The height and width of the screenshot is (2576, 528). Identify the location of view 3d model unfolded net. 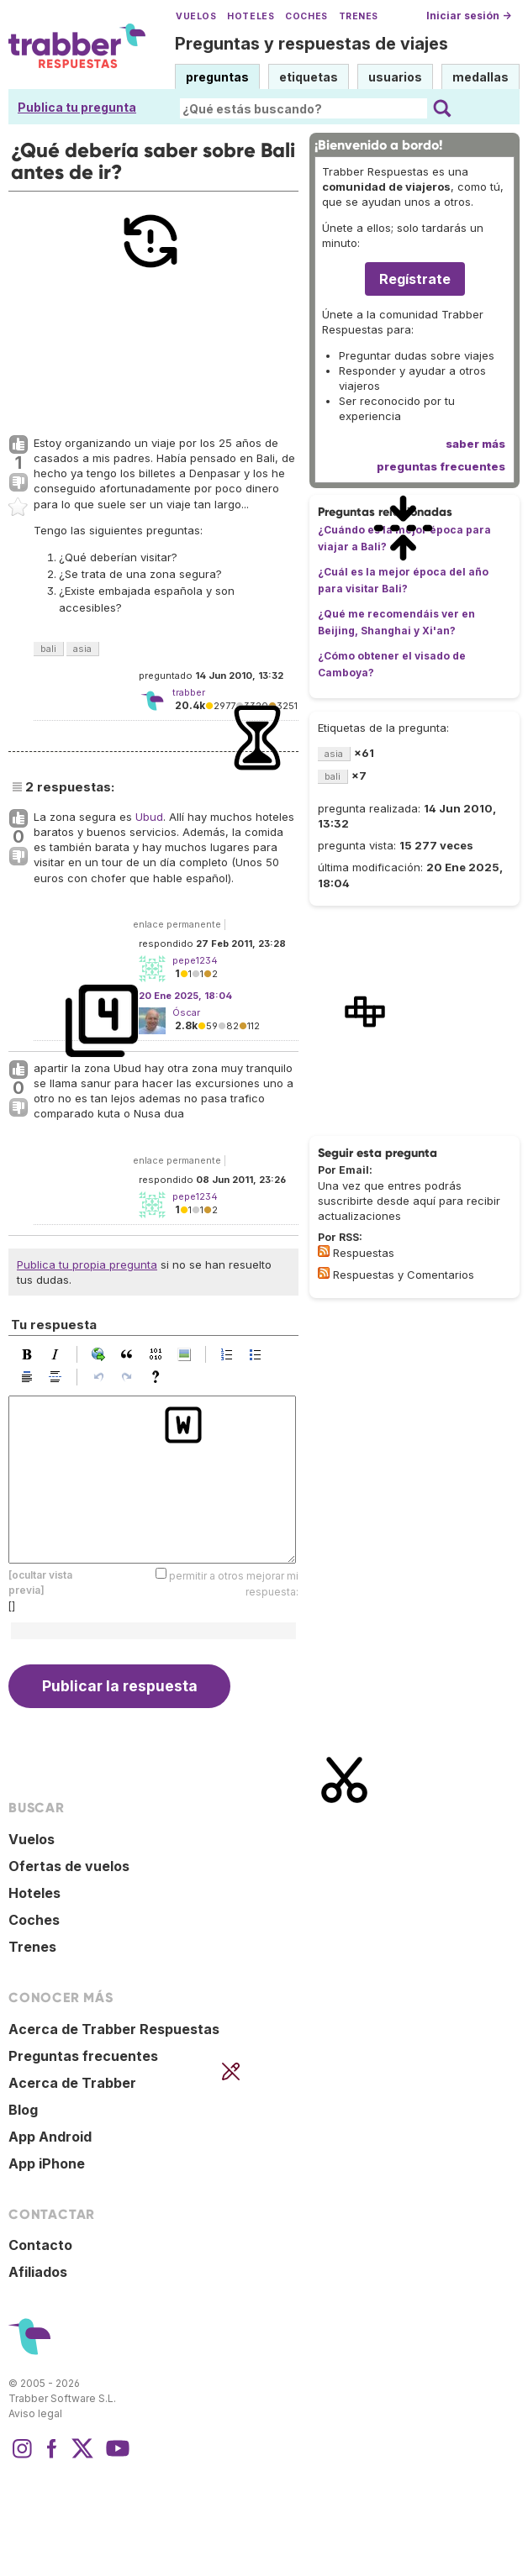
(365, 1011).